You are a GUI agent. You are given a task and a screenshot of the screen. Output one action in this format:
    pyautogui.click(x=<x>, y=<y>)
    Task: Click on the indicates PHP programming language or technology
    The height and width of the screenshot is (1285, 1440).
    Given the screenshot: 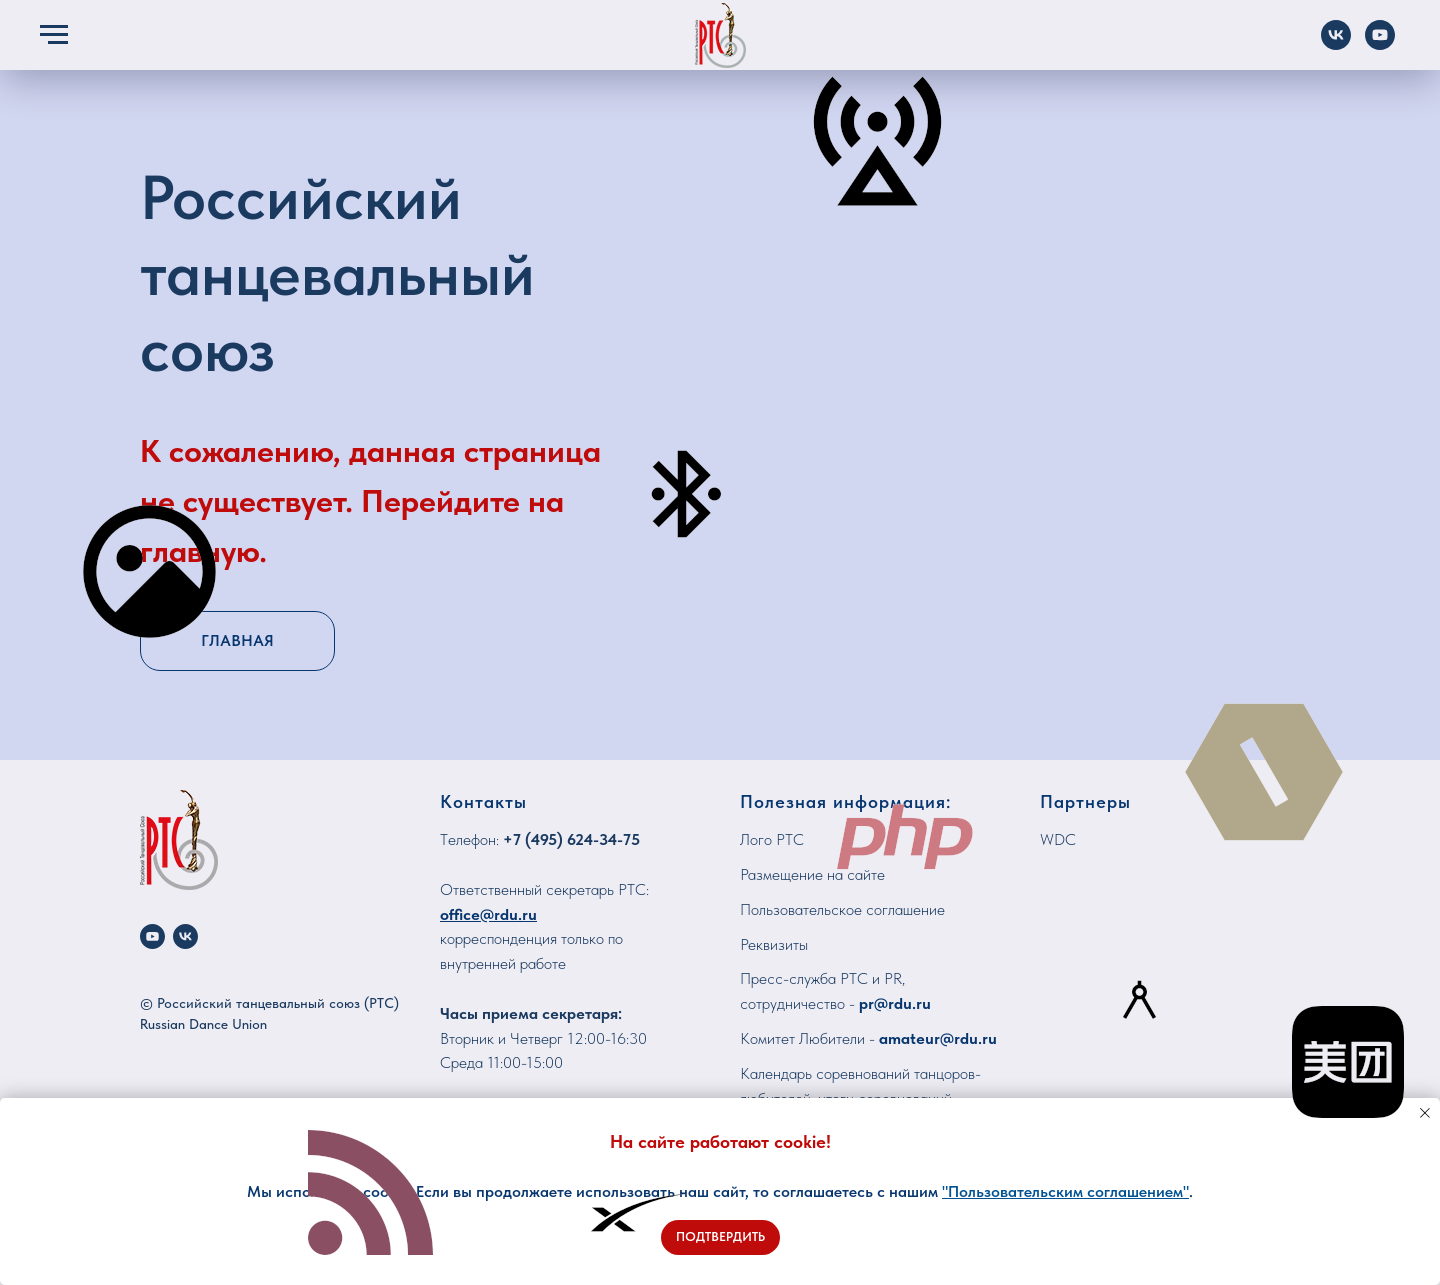 What is the action you would take?
    pyautogui.click(x=904, y=840)
    